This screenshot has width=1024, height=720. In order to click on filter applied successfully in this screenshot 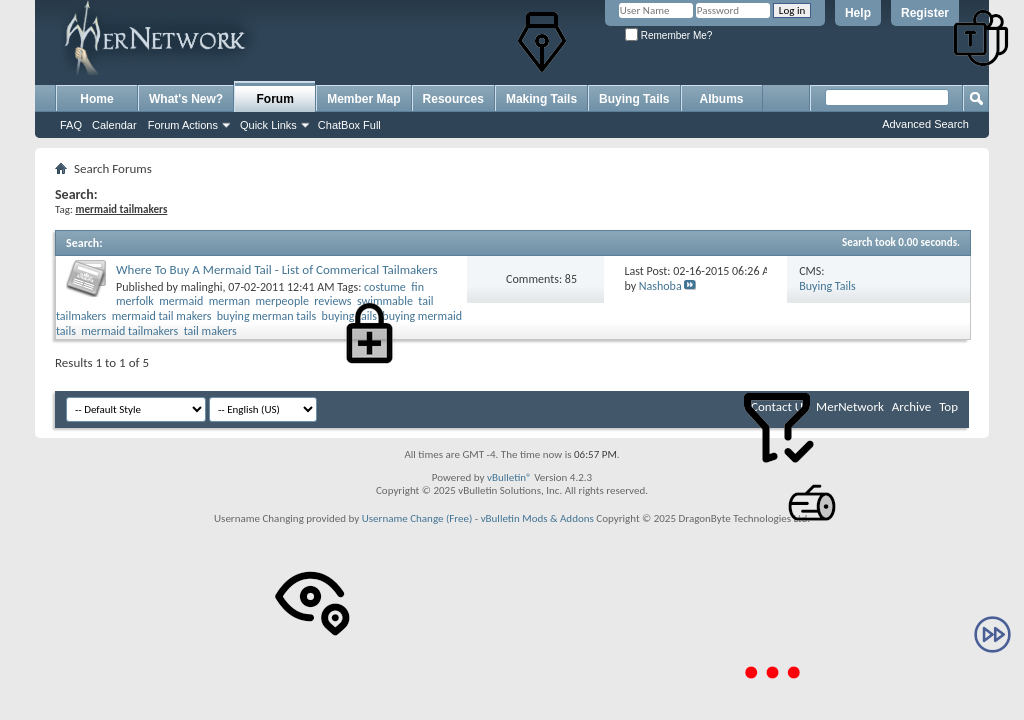, I will do `click(777, 426)`.